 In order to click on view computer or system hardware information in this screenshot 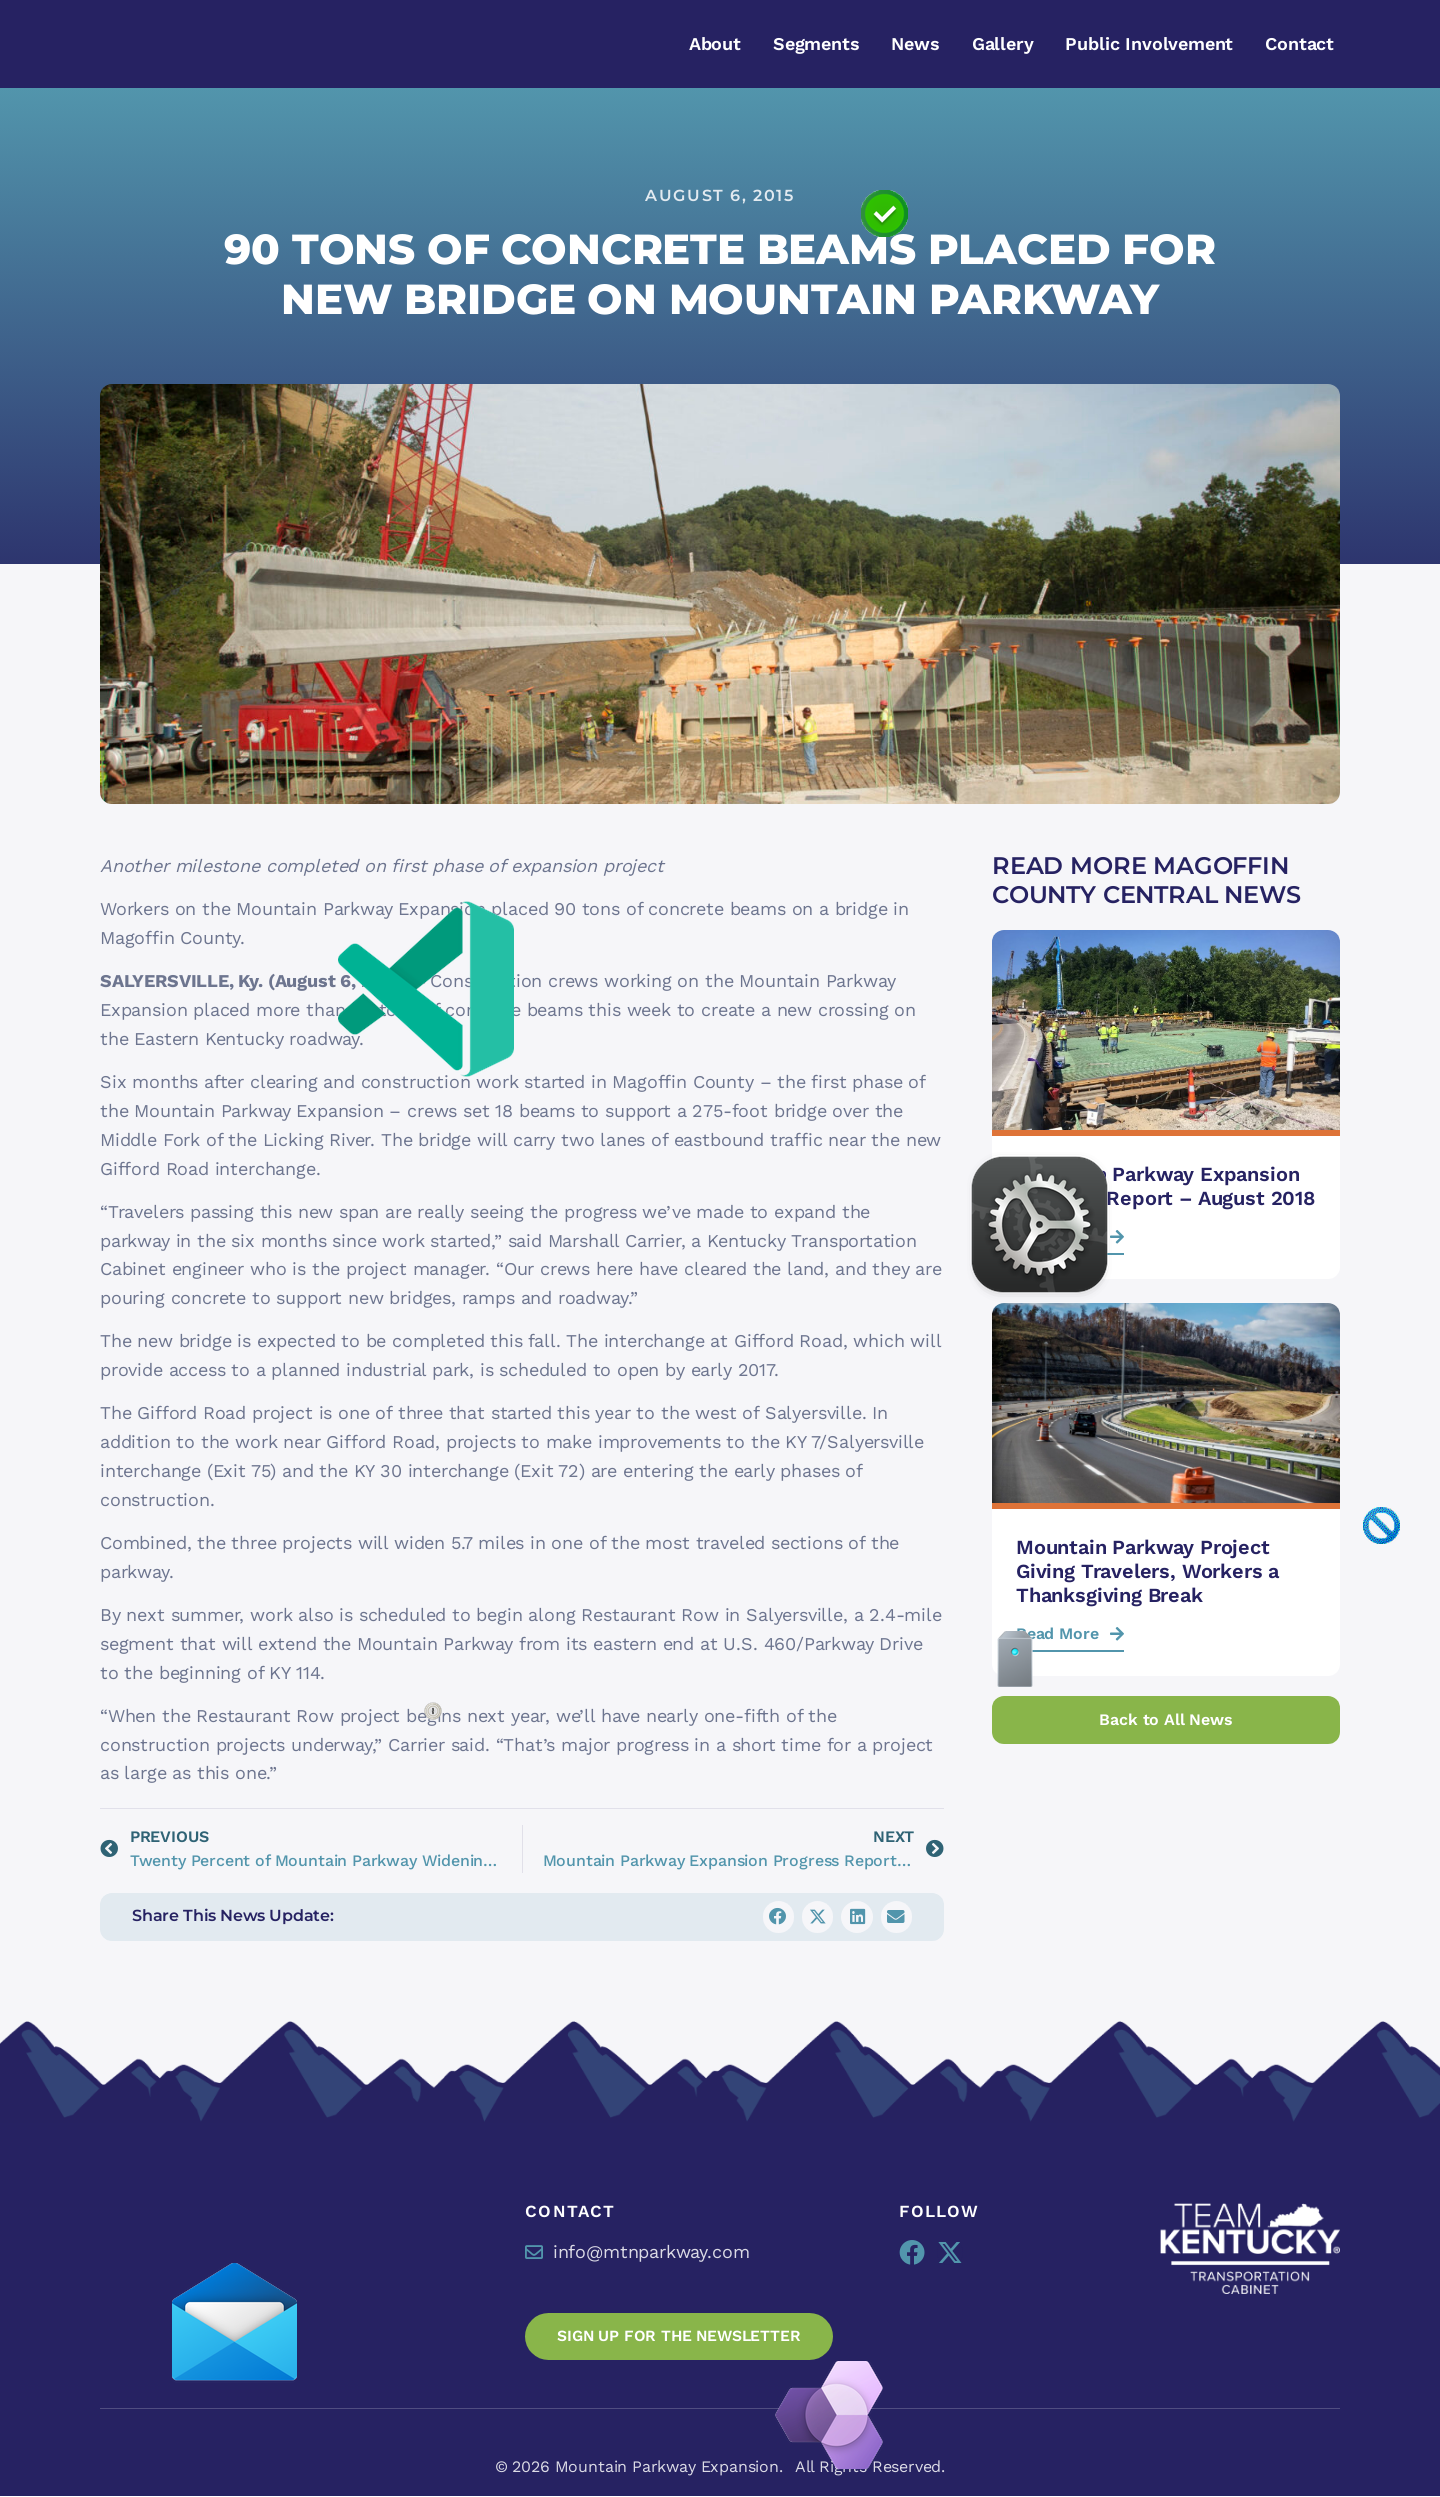, I will do `click(1015, 1659)`.